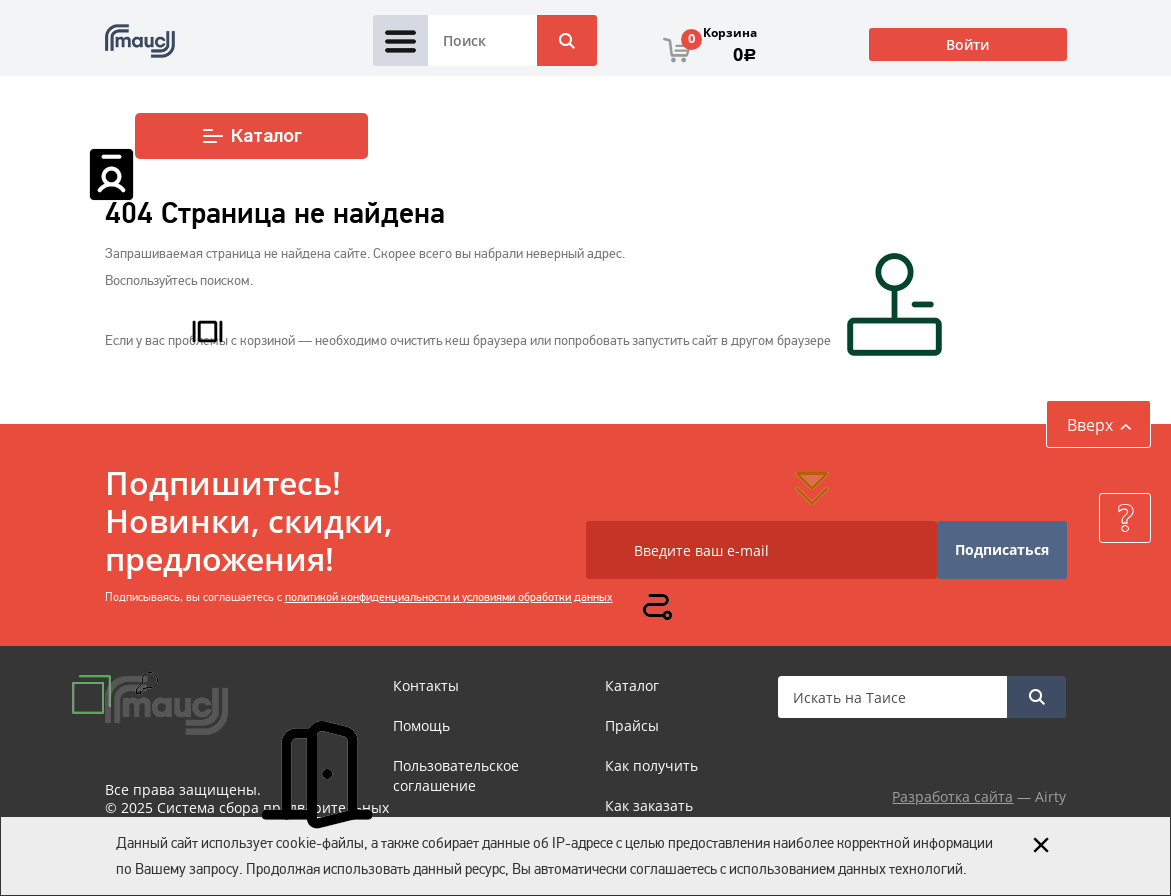  I want to click on view your identification or profile badge, so click(111, 174).